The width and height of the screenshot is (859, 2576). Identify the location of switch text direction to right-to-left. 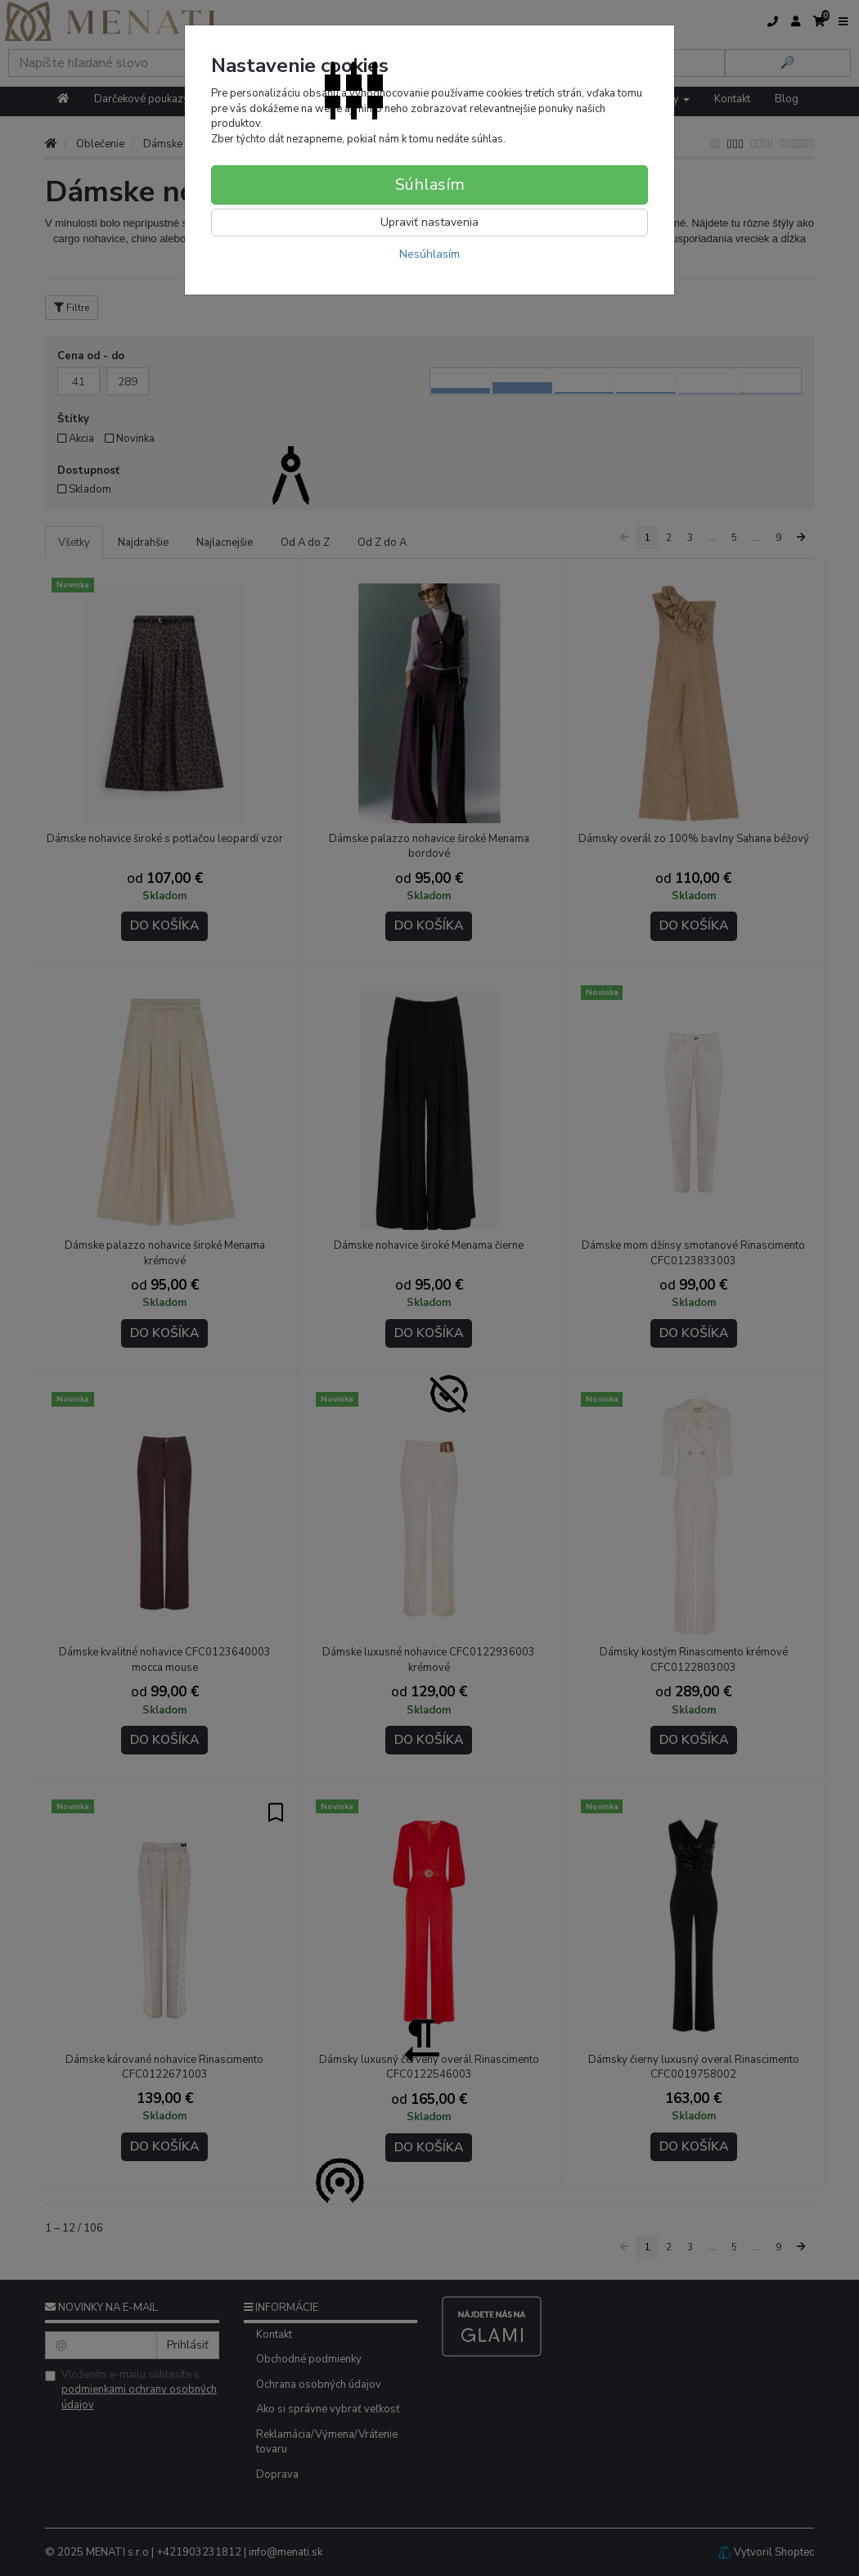
(421, 2041).